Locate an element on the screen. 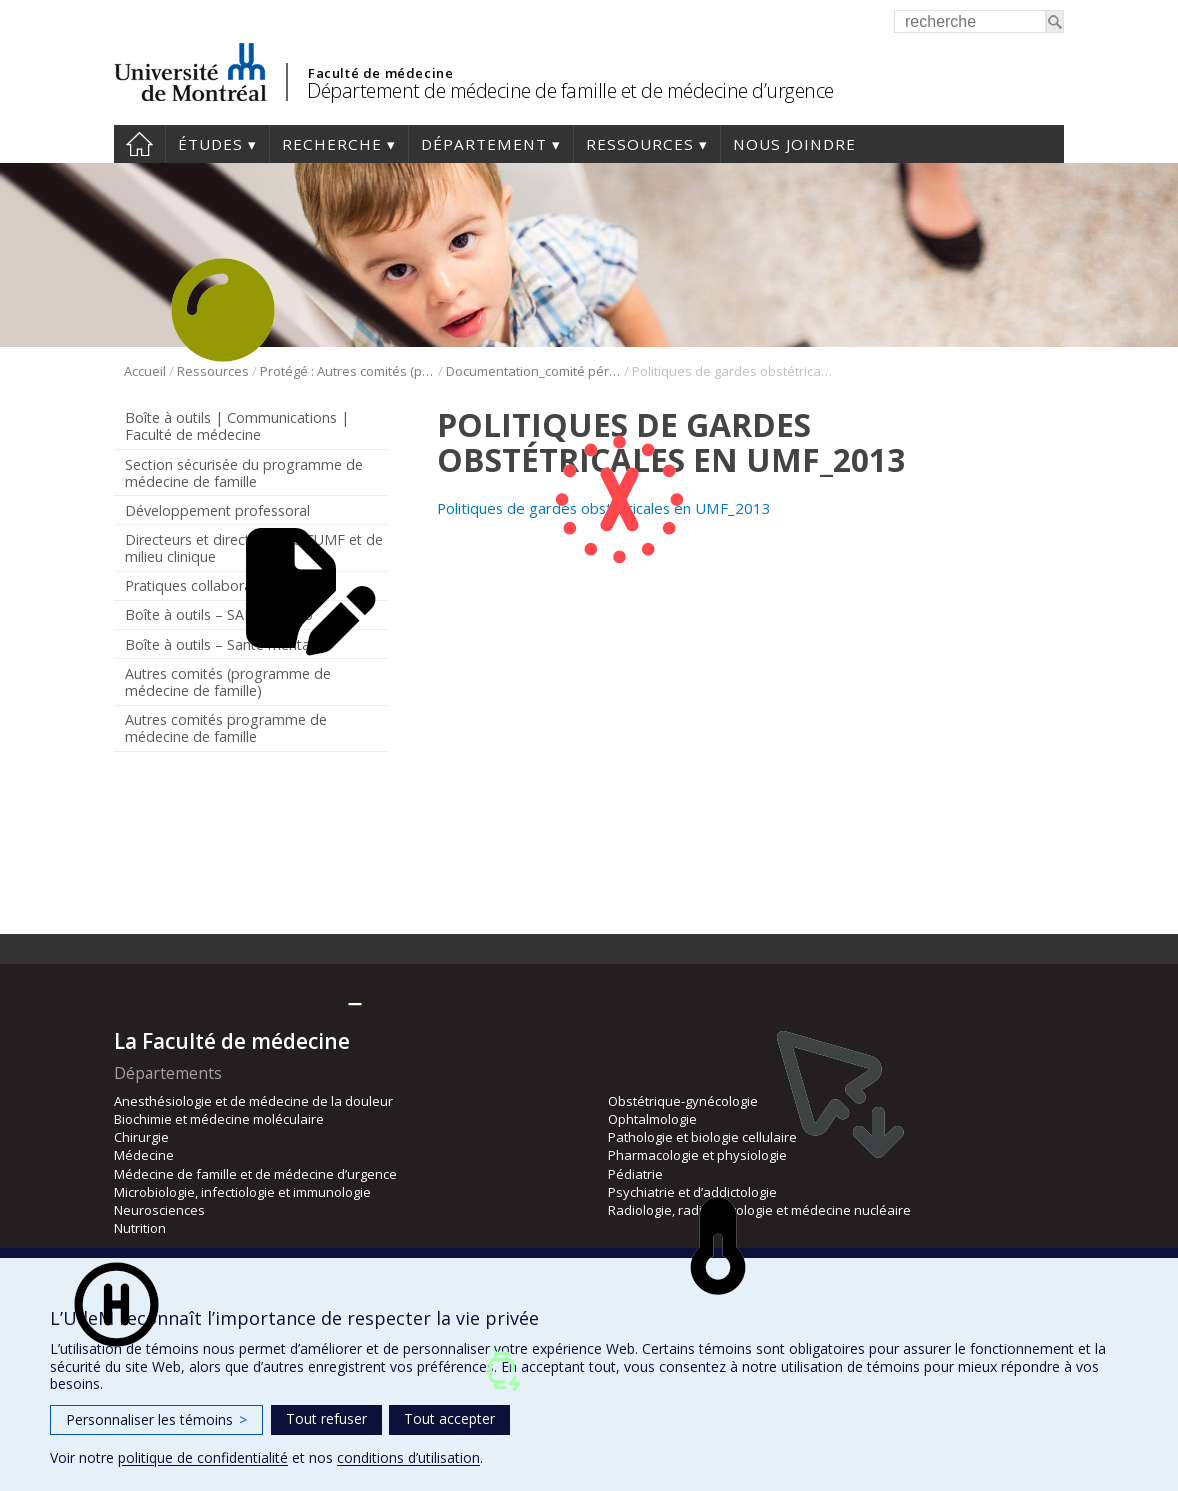 The height and width of the screenshot is (1491, 1178). indicates moderate or medium temperature is located at coordinates (718, 1246).